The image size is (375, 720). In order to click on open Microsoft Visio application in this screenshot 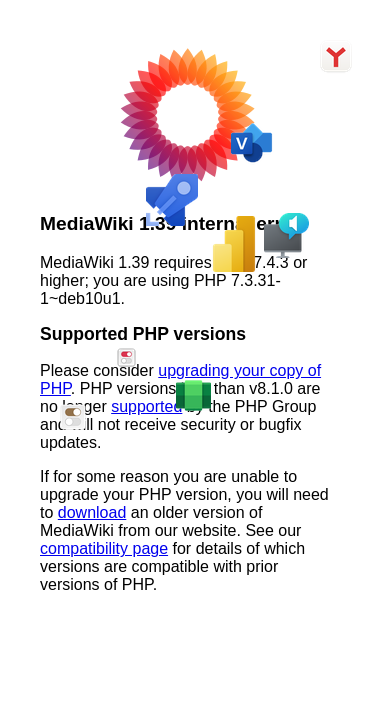, I will do `click(252, 143)`.